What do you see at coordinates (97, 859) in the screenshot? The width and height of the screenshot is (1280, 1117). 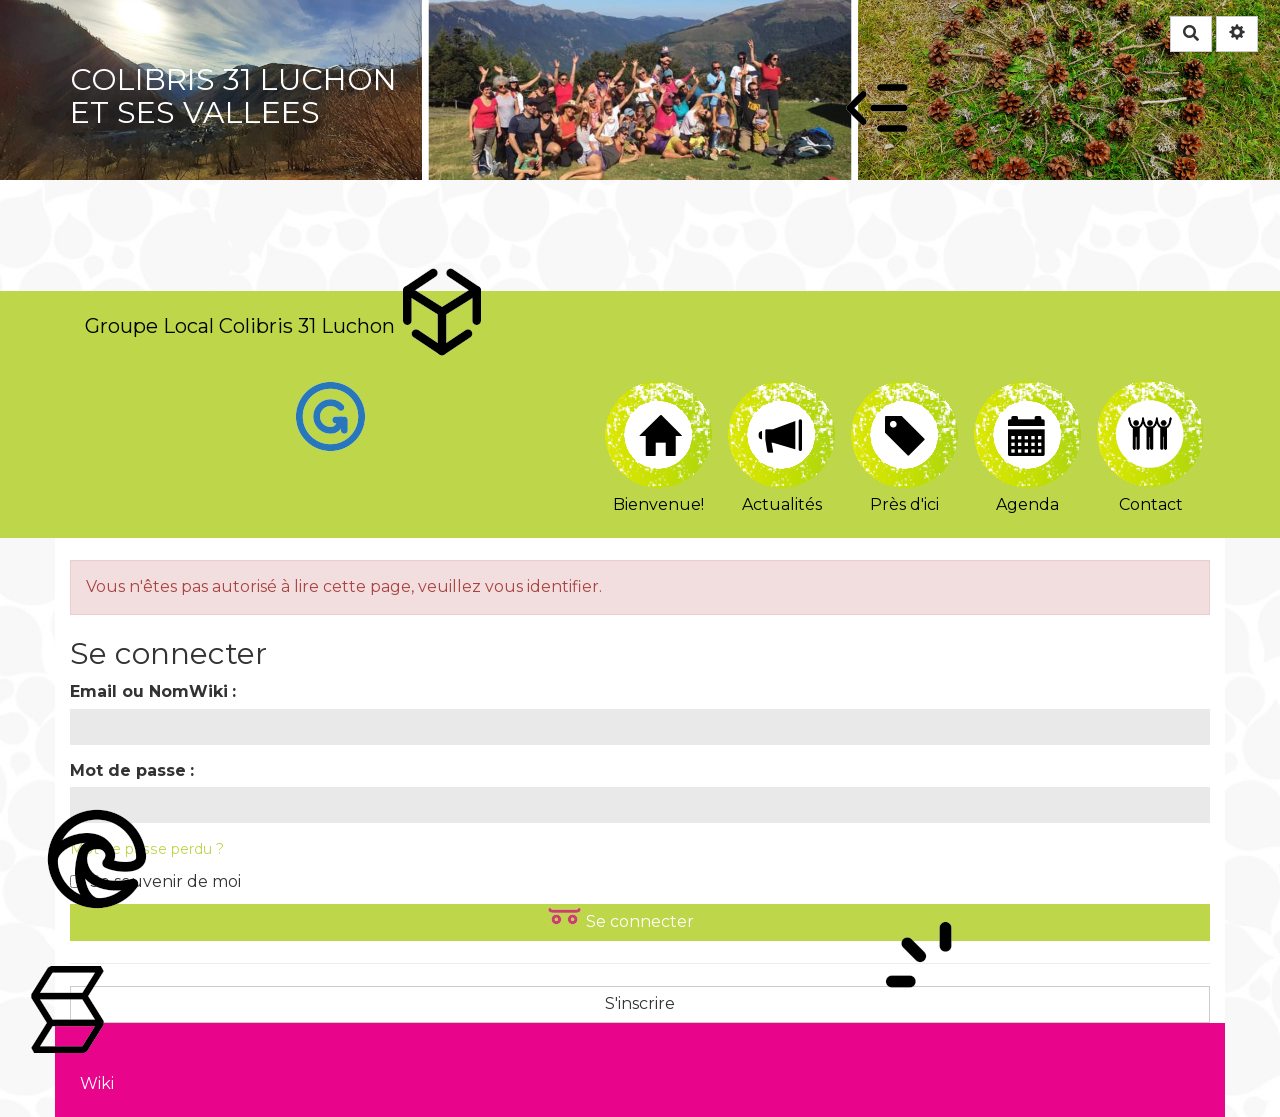 I see `open microsoft edge browser` at bounding box center [97, 859].